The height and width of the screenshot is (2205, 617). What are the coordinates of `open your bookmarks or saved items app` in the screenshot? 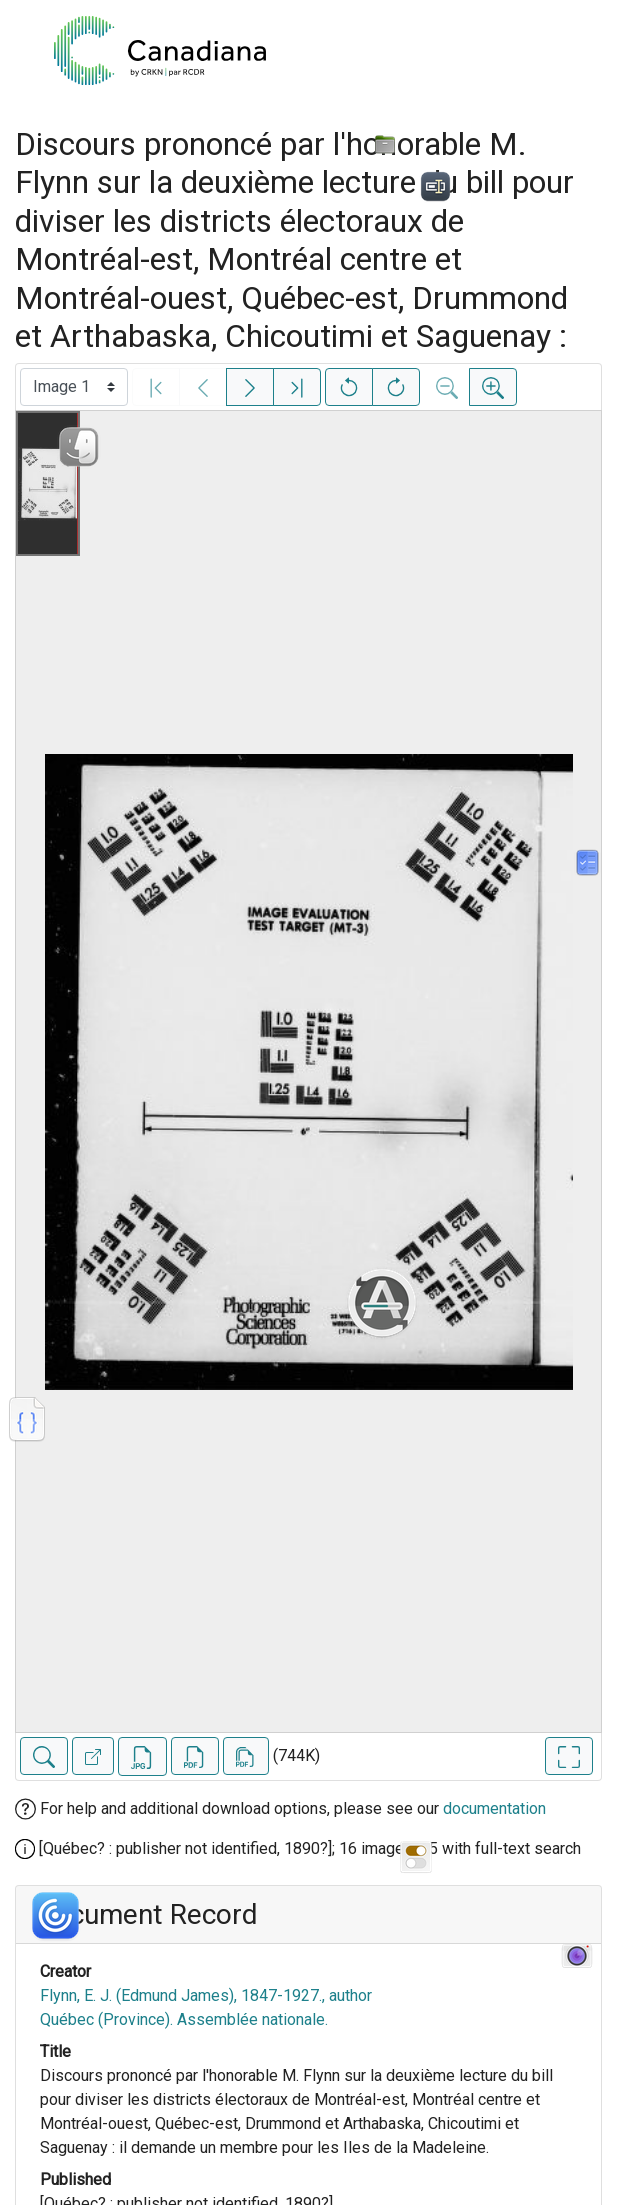 It's located at (587, 862).